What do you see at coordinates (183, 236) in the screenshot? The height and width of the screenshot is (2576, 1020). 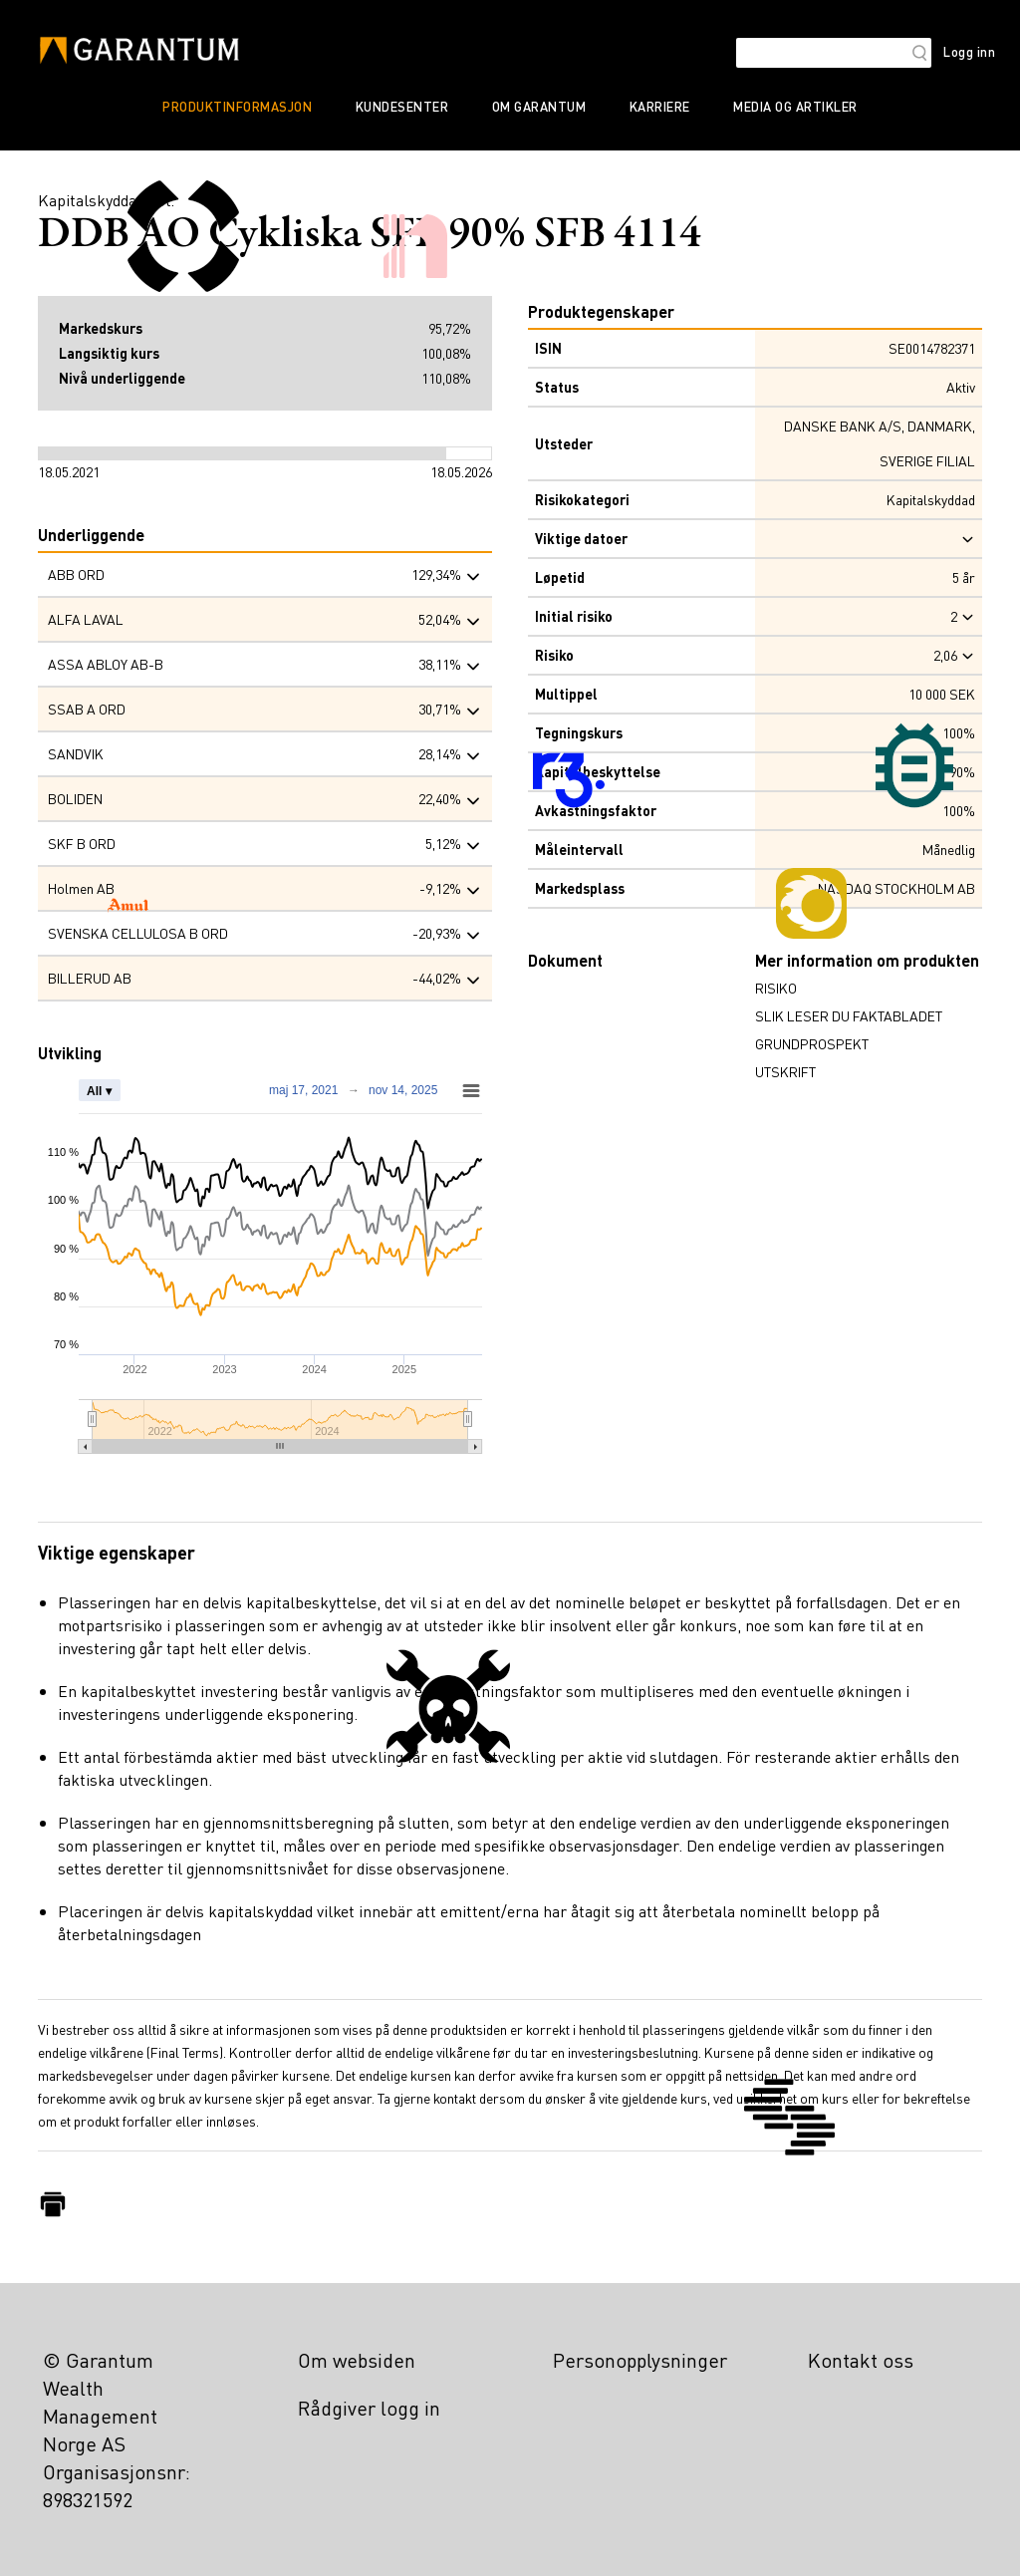 I see `open the TableCheck restaurant reservation app` at bounding box center [183, 236].